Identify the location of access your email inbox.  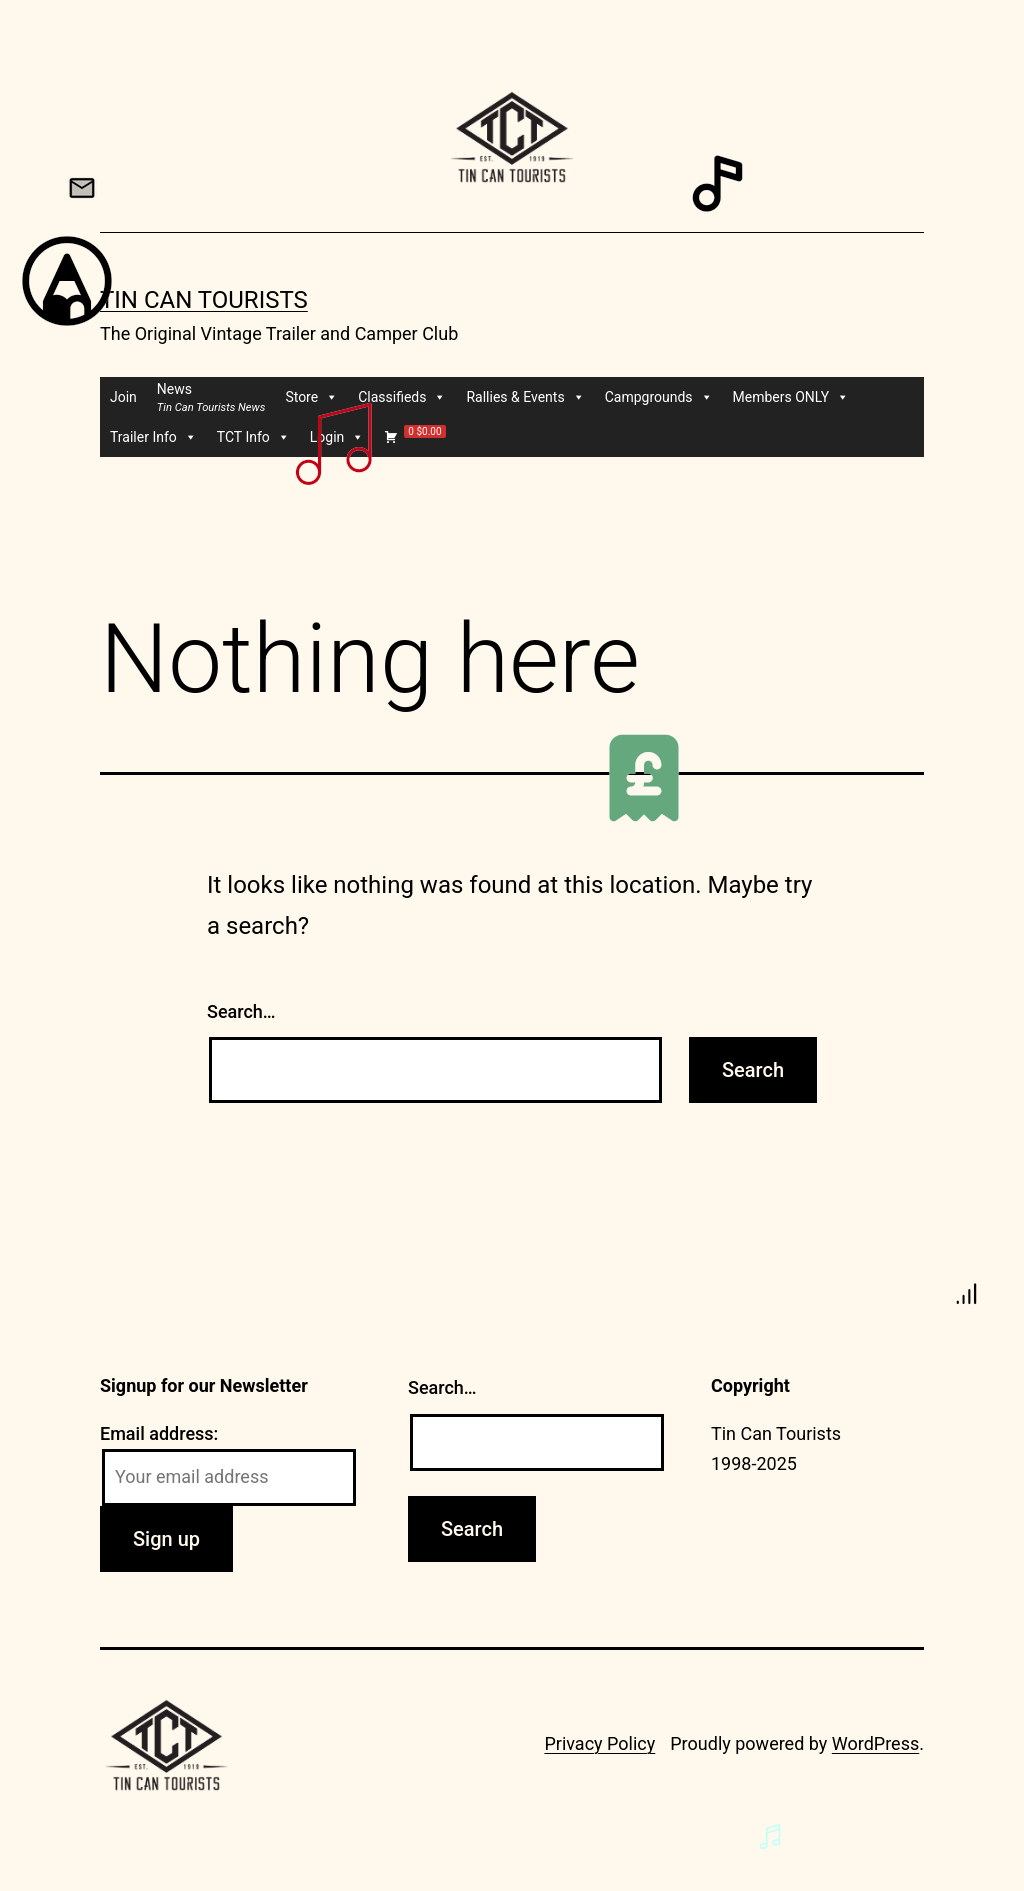
(82, 188).